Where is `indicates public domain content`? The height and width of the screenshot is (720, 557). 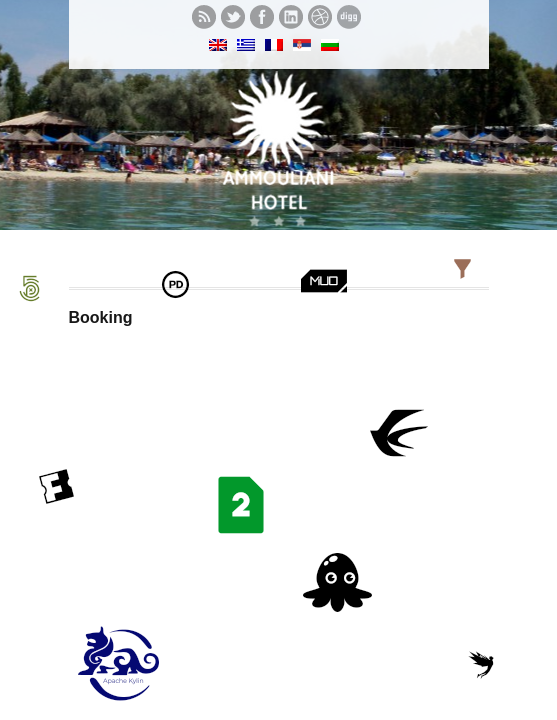 indicates public domain content is located at coordinates (175, 284).